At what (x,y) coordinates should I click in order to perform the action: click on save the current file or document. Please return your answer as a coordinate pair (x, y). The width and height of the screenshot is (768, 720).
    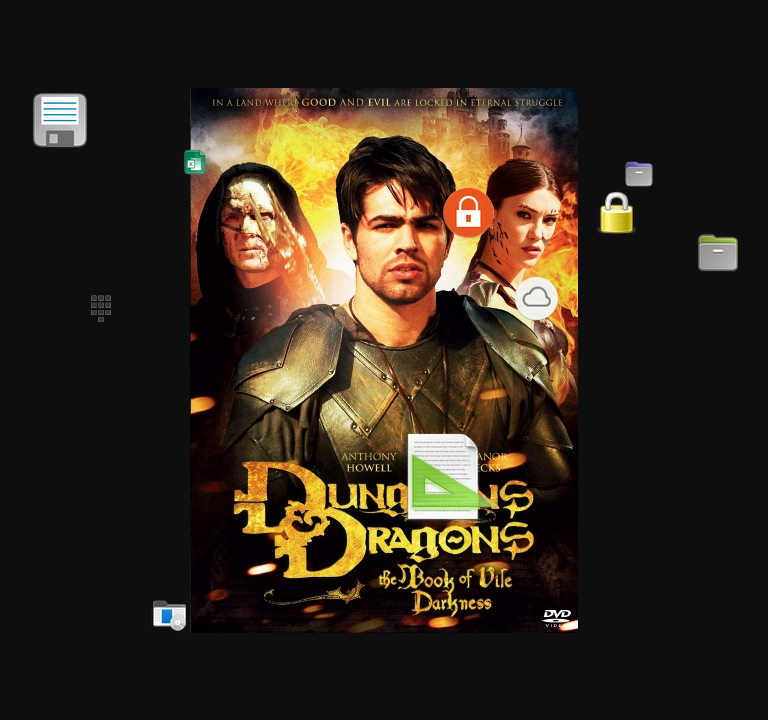
    Looking at the image, I should click on (60, 120).